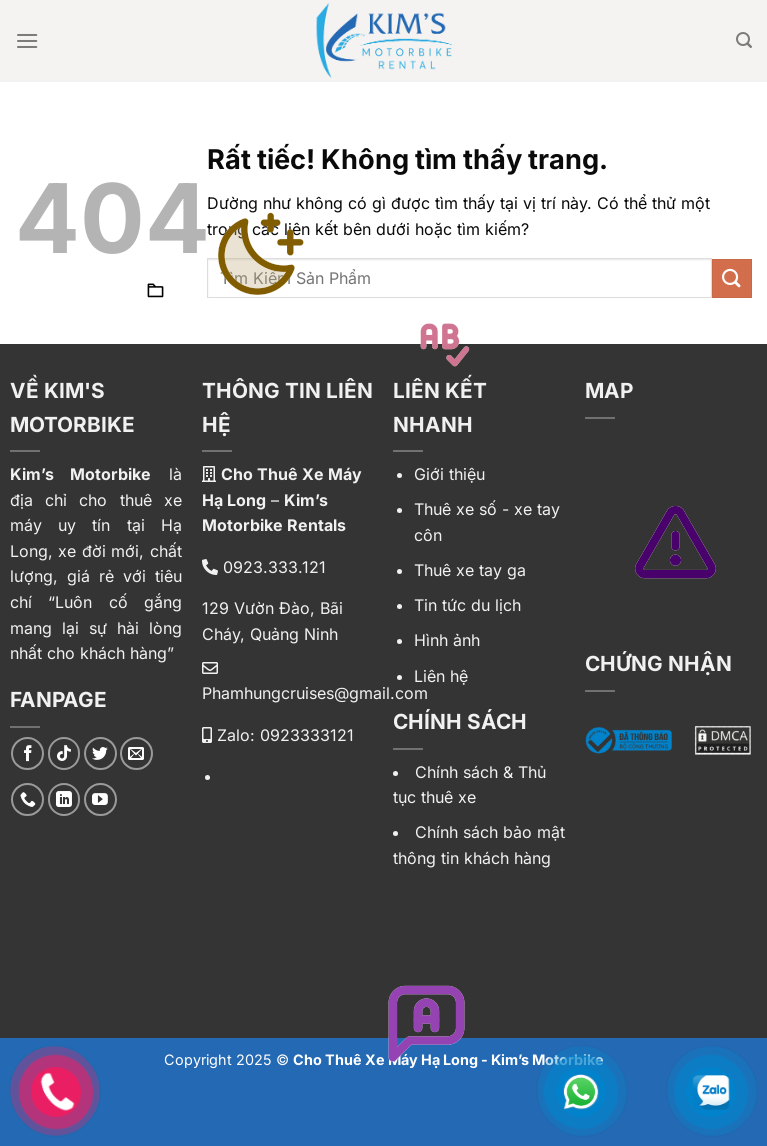 The height and width of the screenshot is (1146, 767). I want to click on check spelling and grammar, so click(443, 343).